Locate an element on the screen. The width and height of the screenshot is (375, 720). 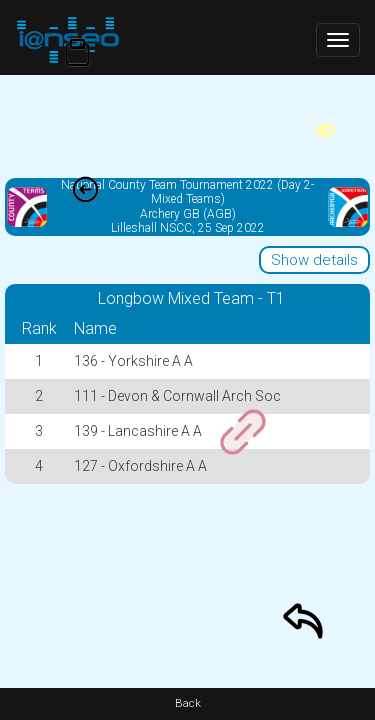
undo the last action is located at coordinates (303, 620).